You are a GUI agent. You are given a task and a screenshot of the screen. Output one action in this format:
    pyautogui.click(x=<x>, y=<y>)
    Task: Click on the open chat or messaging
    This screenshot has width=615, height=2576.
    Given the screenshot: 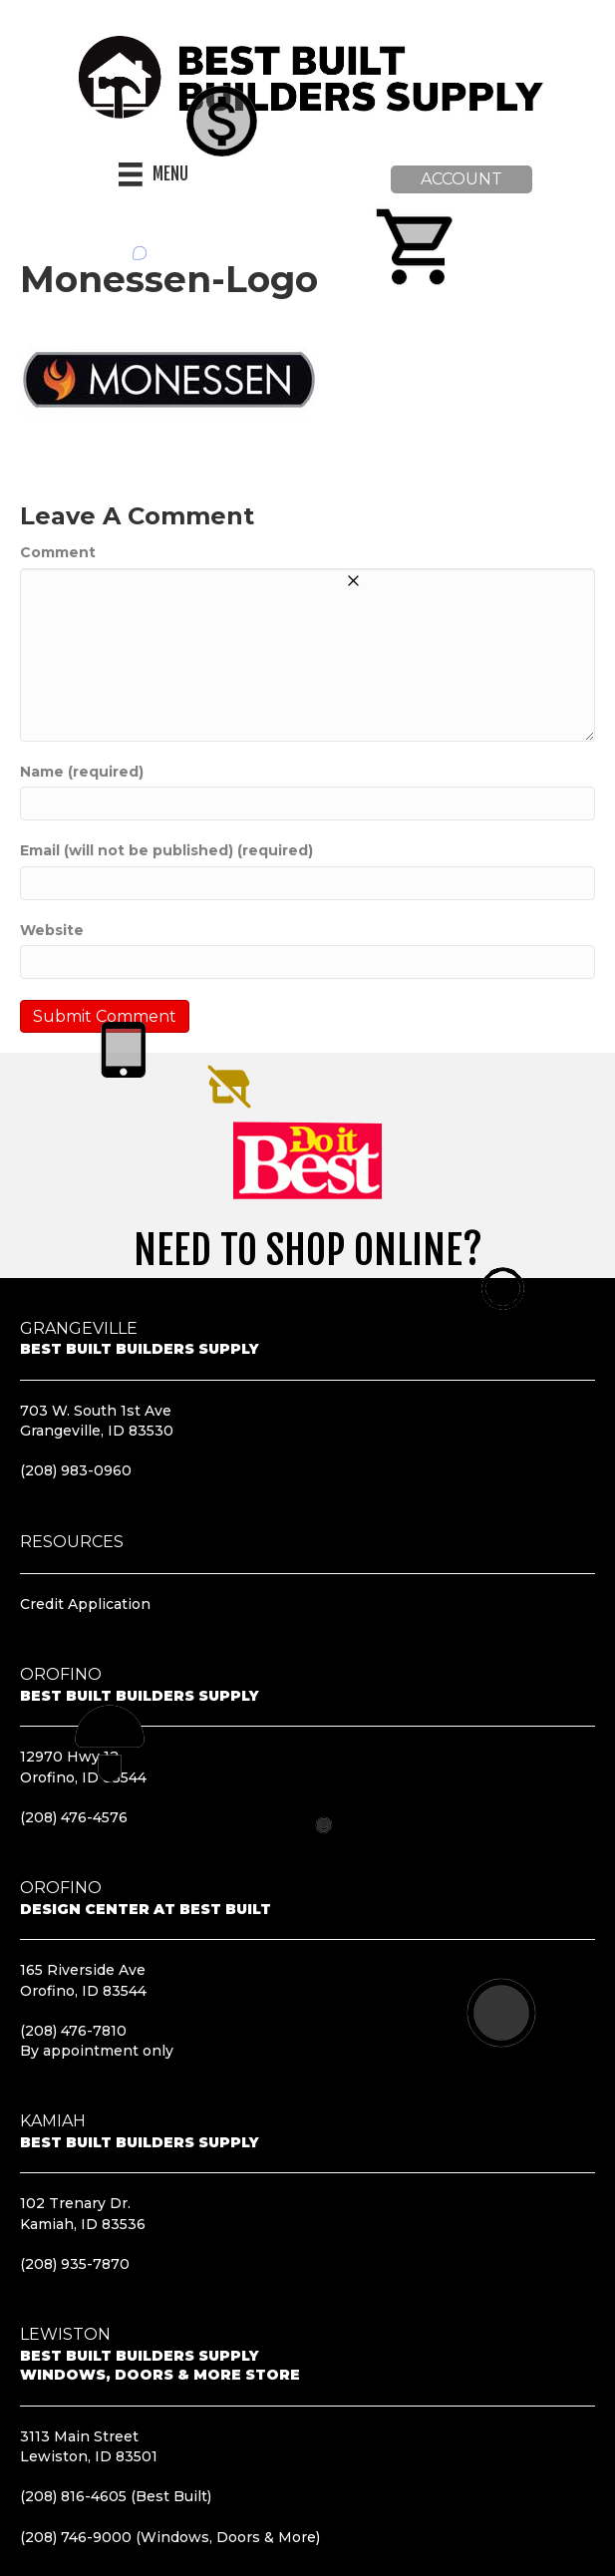 What is the action you would take?
    pyautogui.click(x=140, y=253)
    